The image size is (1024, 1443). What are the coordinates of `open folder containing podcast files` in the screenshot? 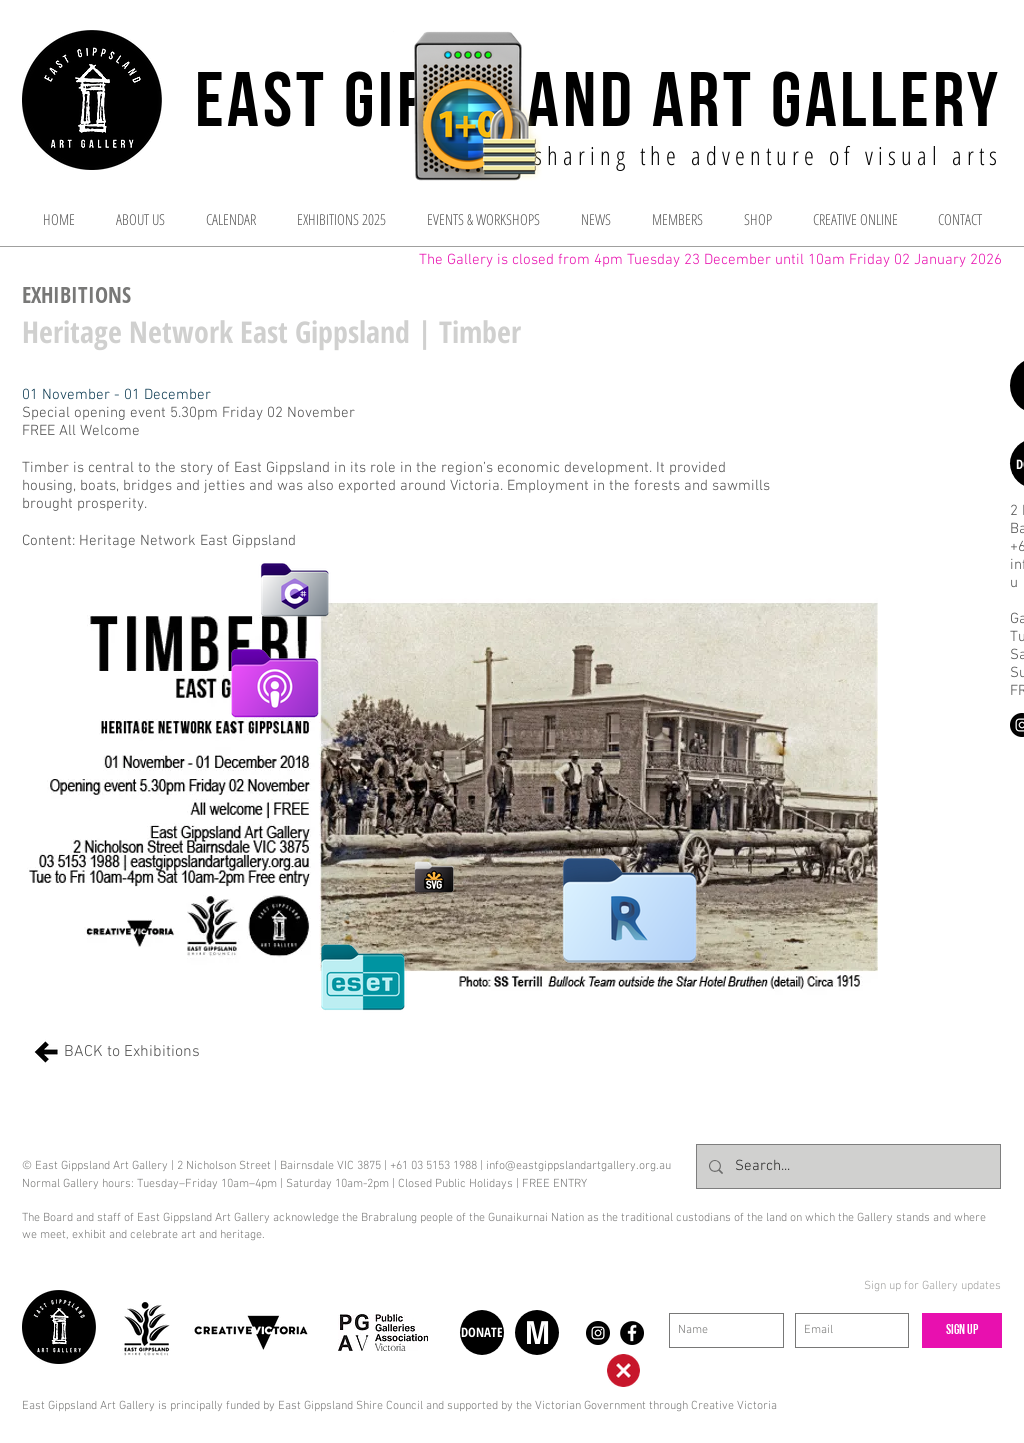 It's located at (274, 685).